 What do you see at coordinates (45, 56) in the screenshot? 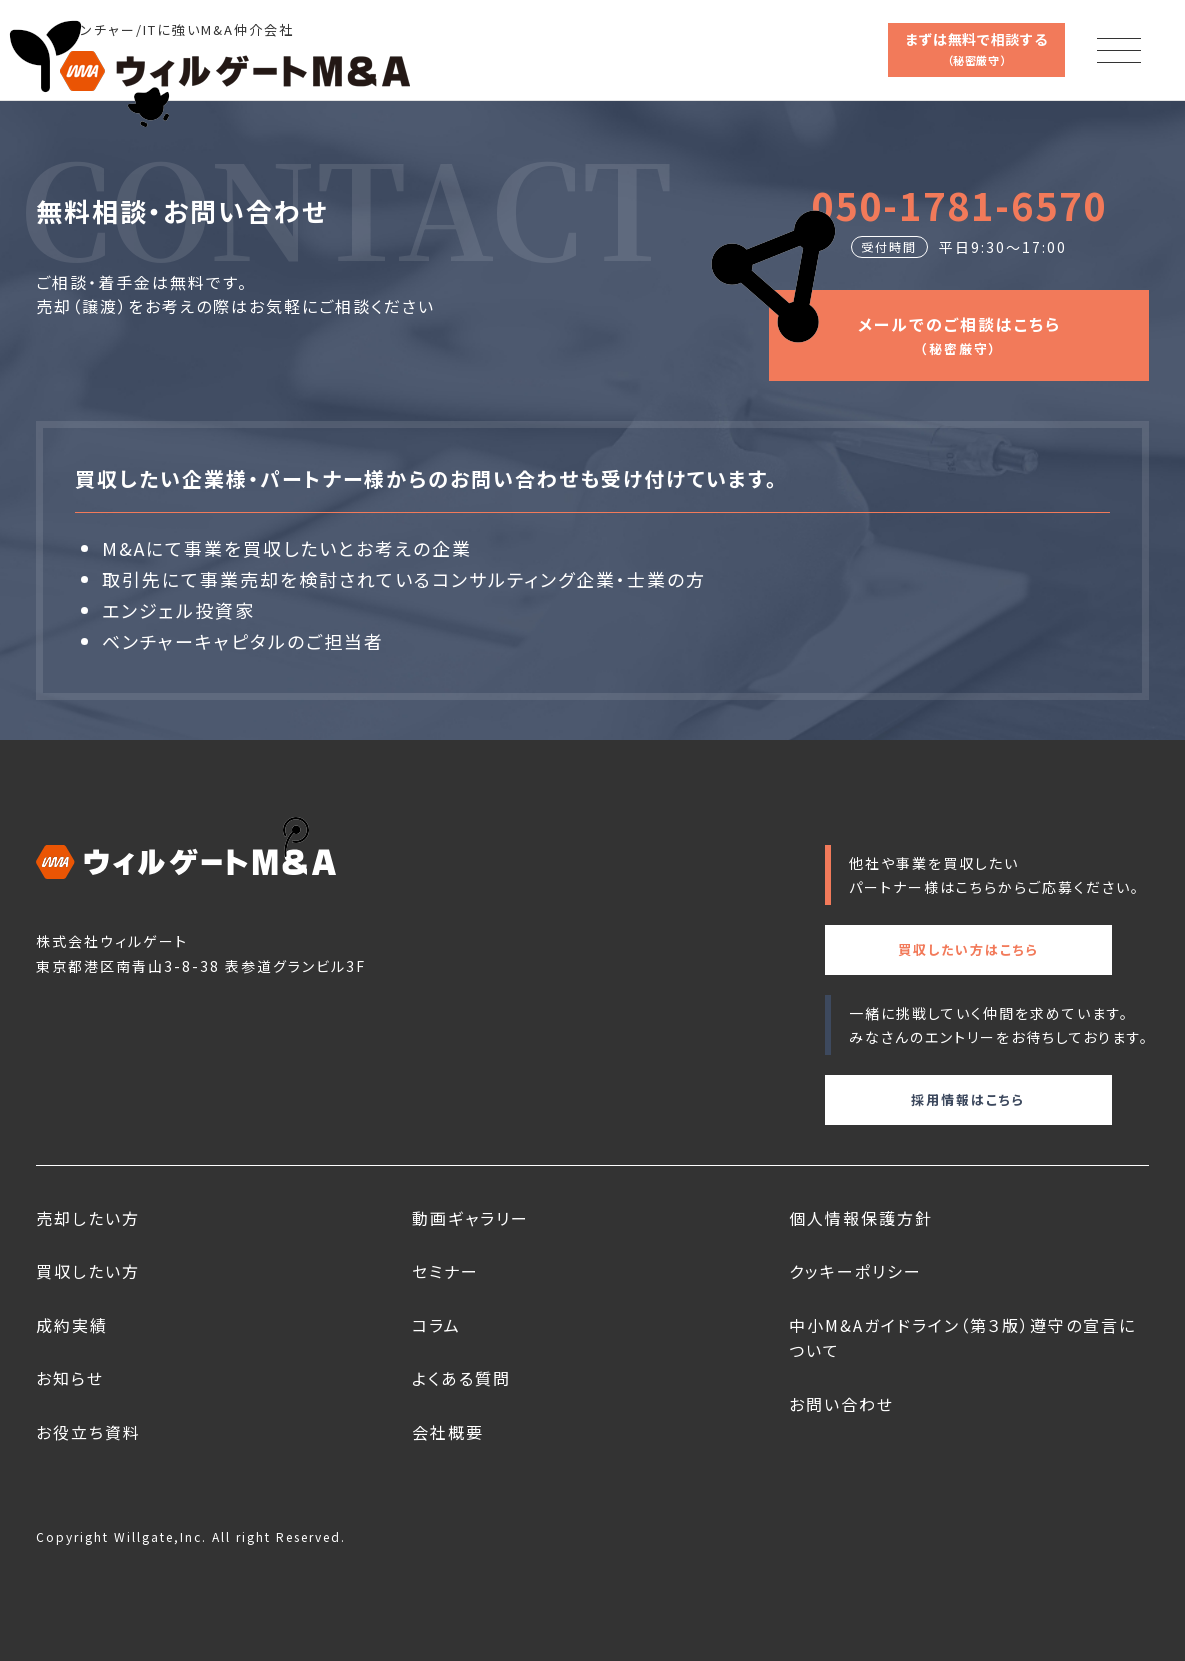
I see `indicates new growth or beginner status` at bounding box center [45, 56].